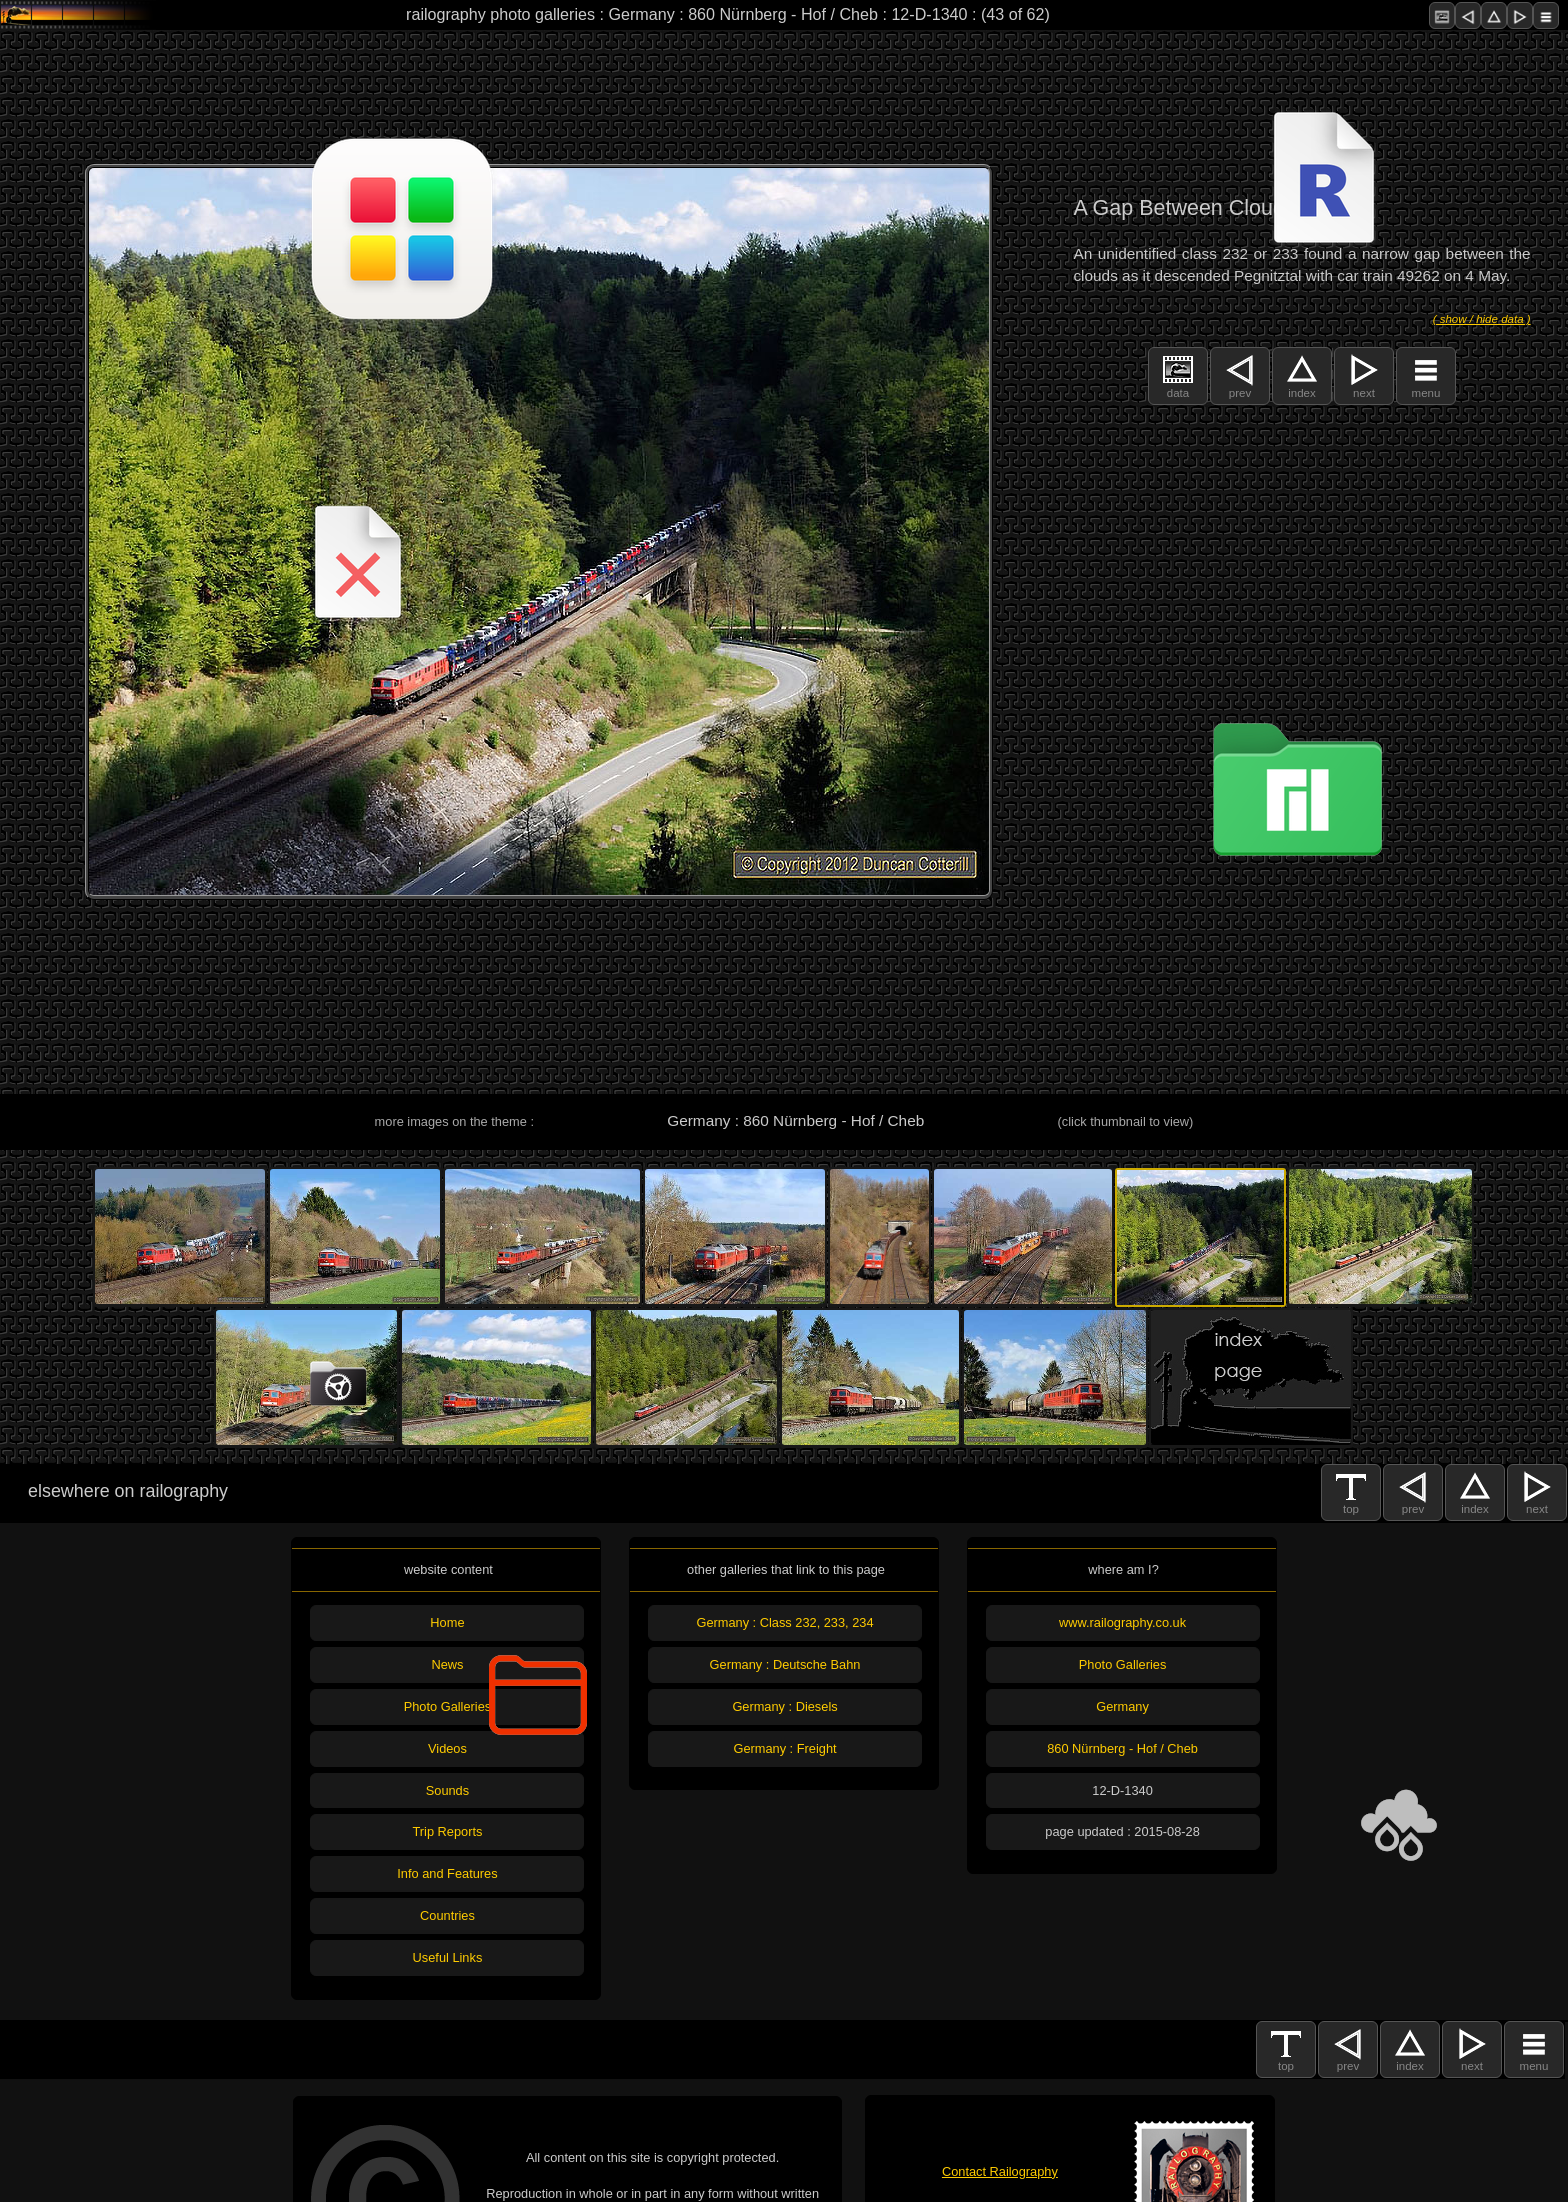 The height and width of the screenshot is (2202, 1568). What do you see at coordinates (402, 229) in the screenshot?
I see `open Code::Blocks IDE application` at bounding box center [402, 229].